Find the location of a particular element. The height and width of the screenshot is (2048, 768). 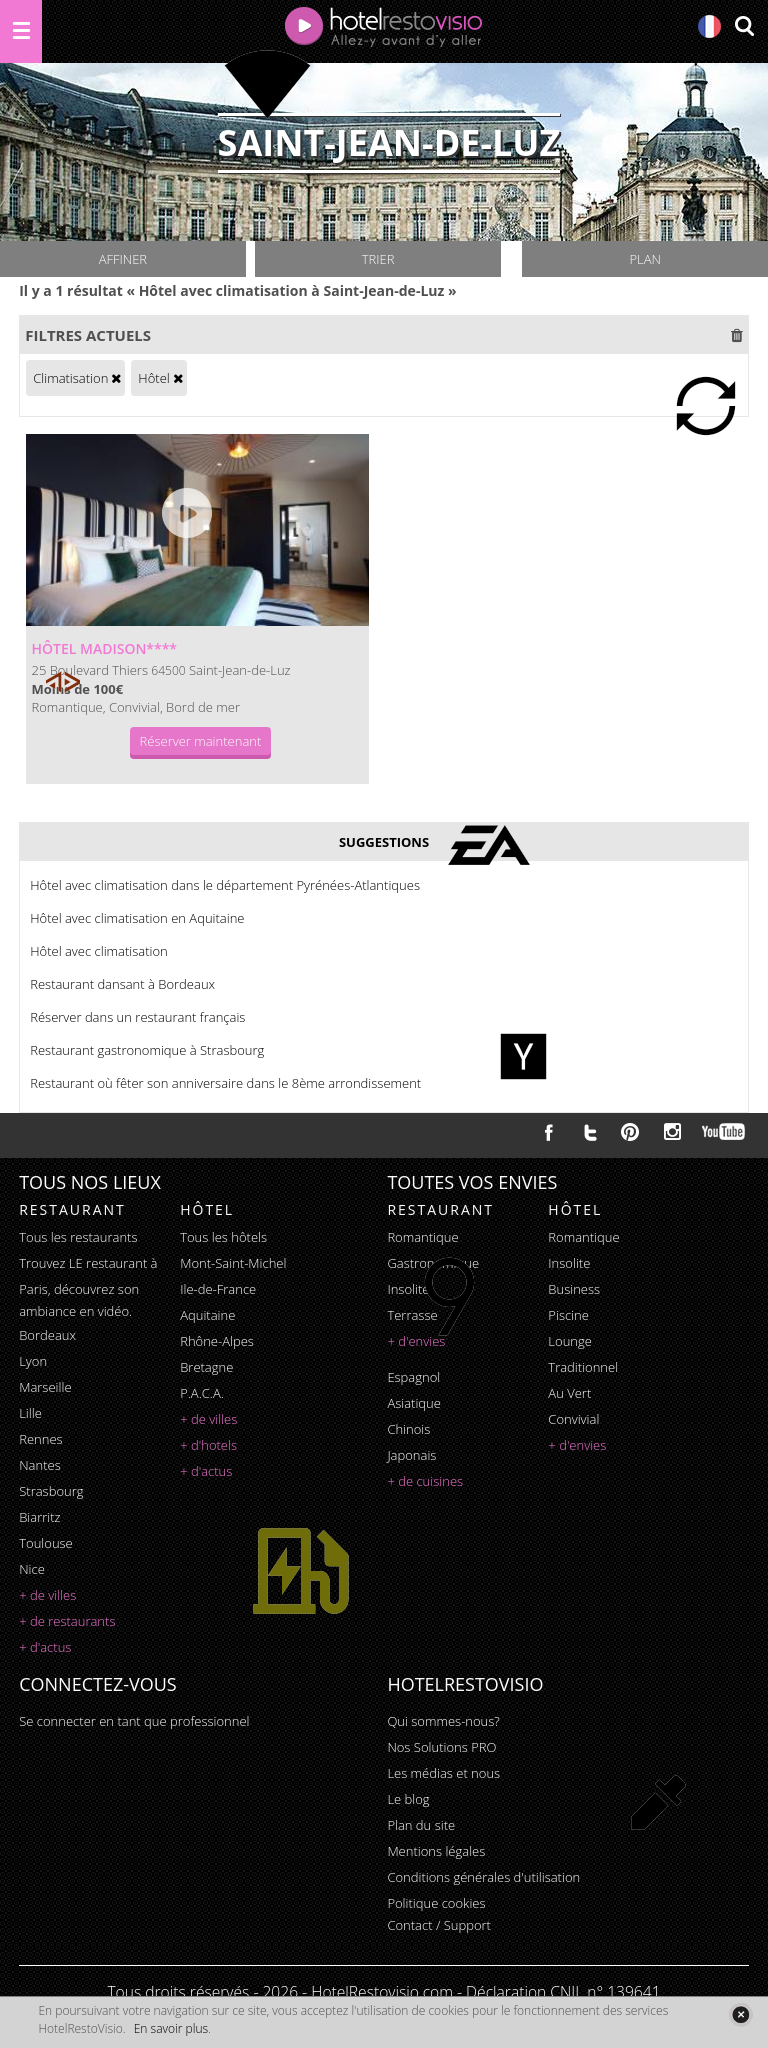

refresh or reload content is located at coordinates (706, 406).